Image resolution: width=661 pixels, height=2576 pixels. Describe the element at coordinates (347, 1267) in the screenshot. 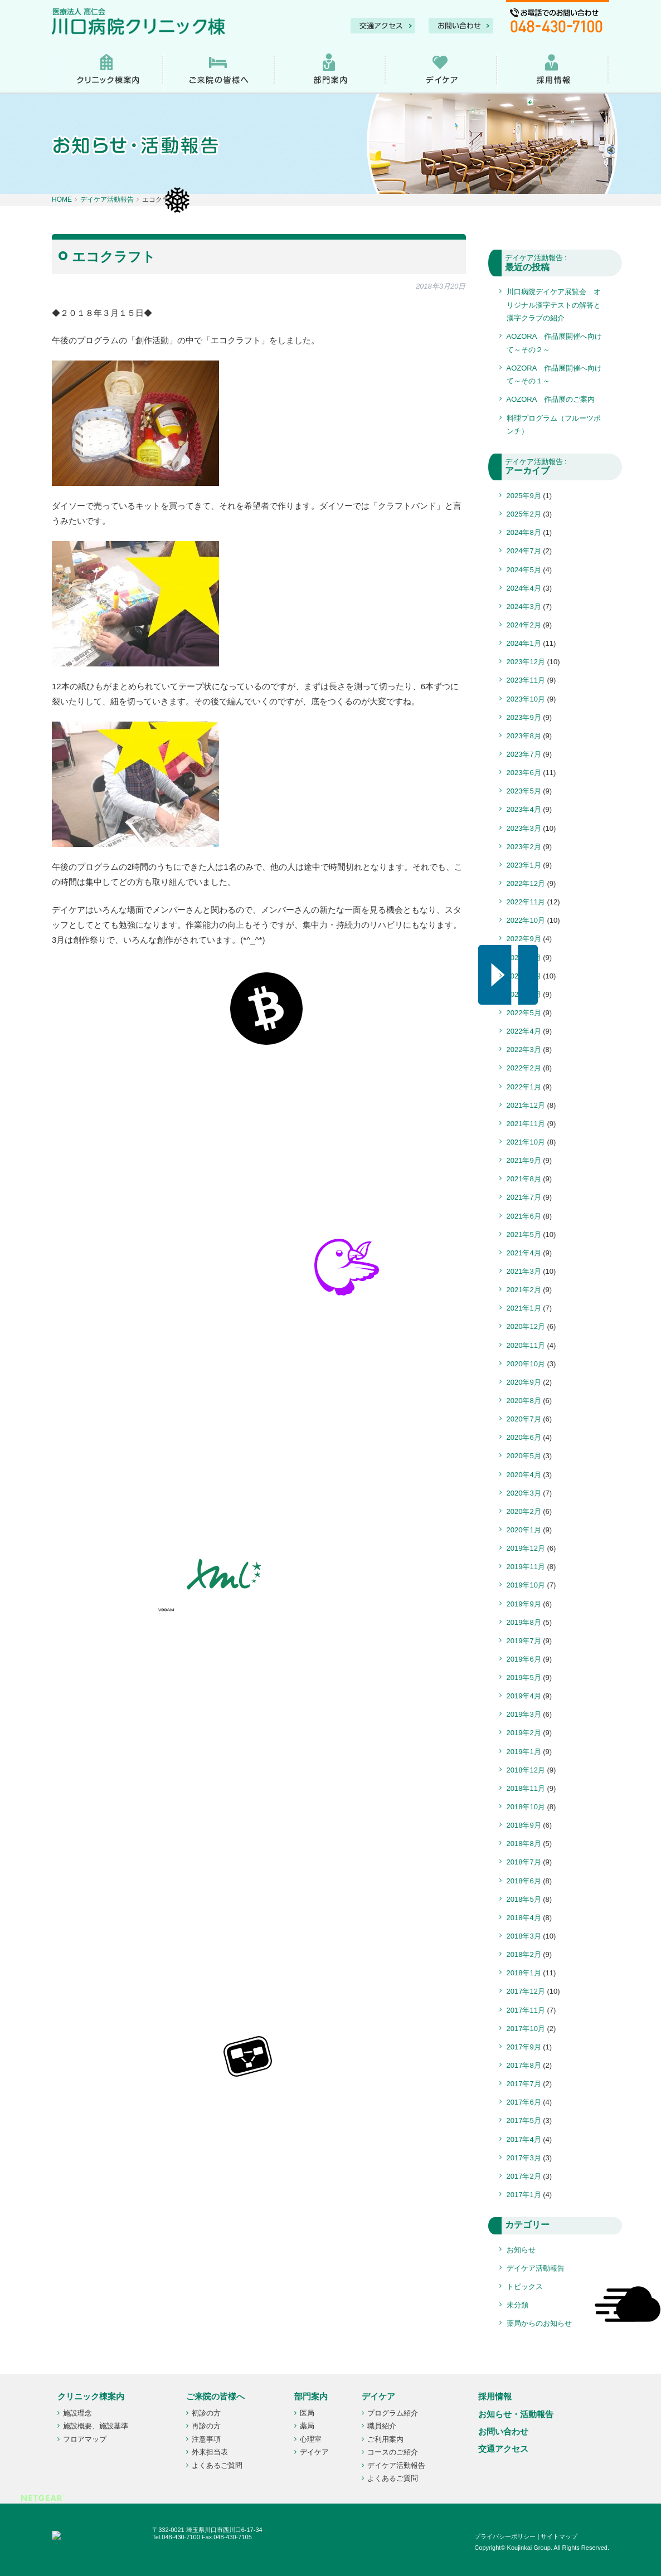

I see `bower package manager logo` at that location.